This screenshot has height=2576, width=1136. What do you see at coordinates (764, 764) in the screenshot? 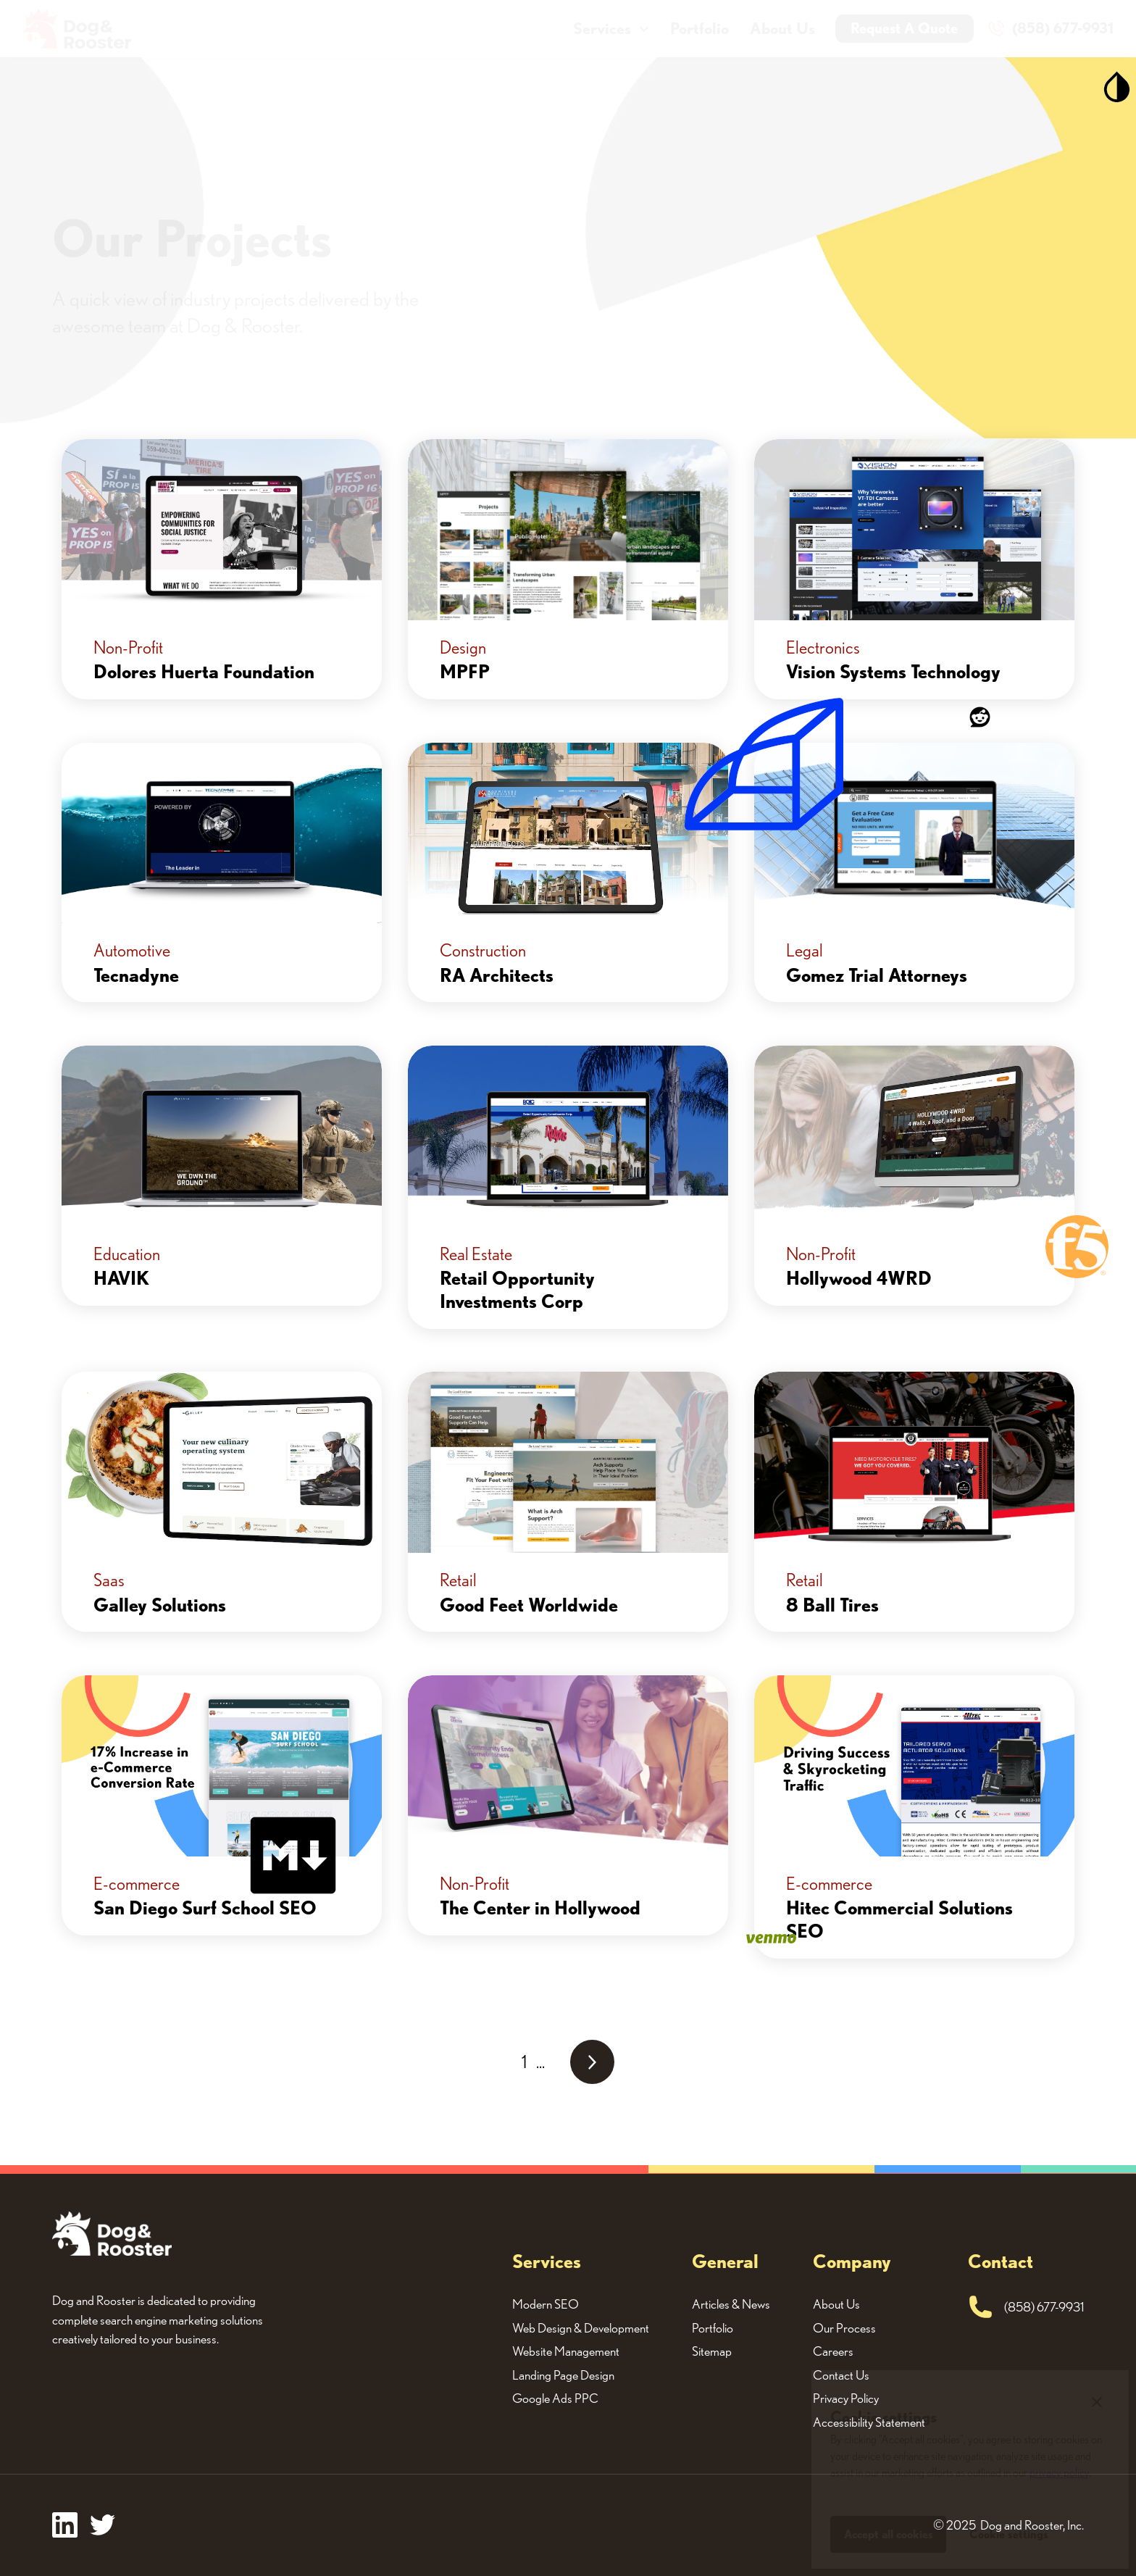
I see `rollbar error monitoring service logo` at bounding box center [764, 764].